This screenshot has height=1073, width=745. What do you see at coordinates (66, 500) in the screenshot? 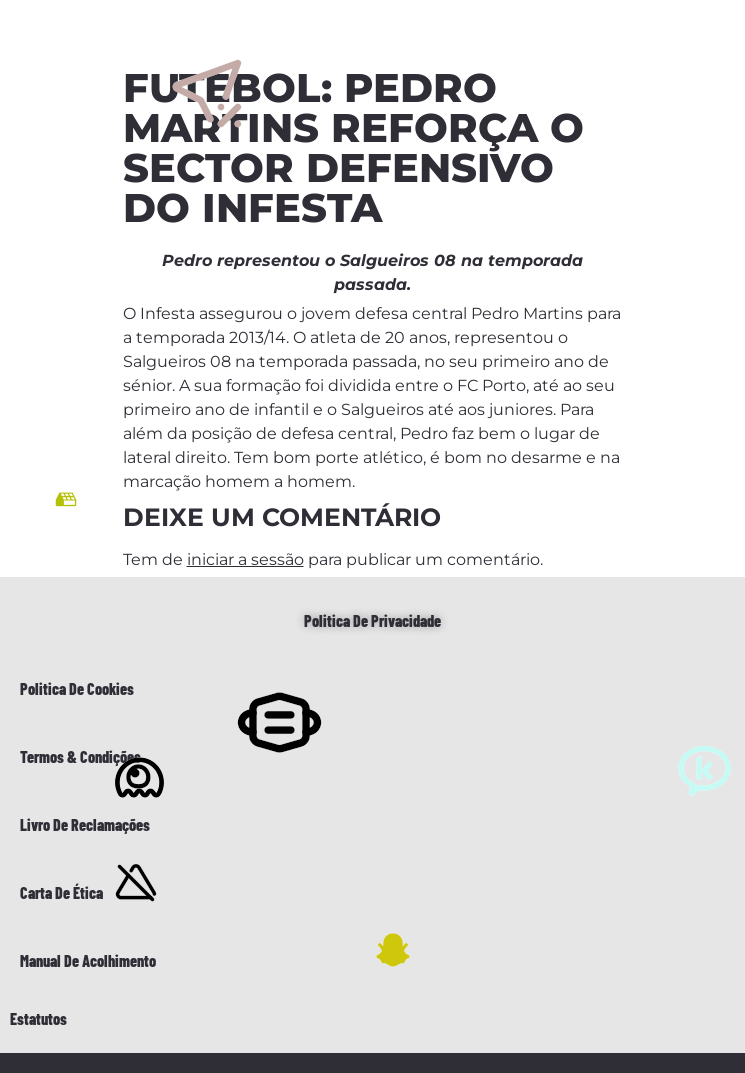
I see `access solar panel settings` at bounding box center [66, 500].